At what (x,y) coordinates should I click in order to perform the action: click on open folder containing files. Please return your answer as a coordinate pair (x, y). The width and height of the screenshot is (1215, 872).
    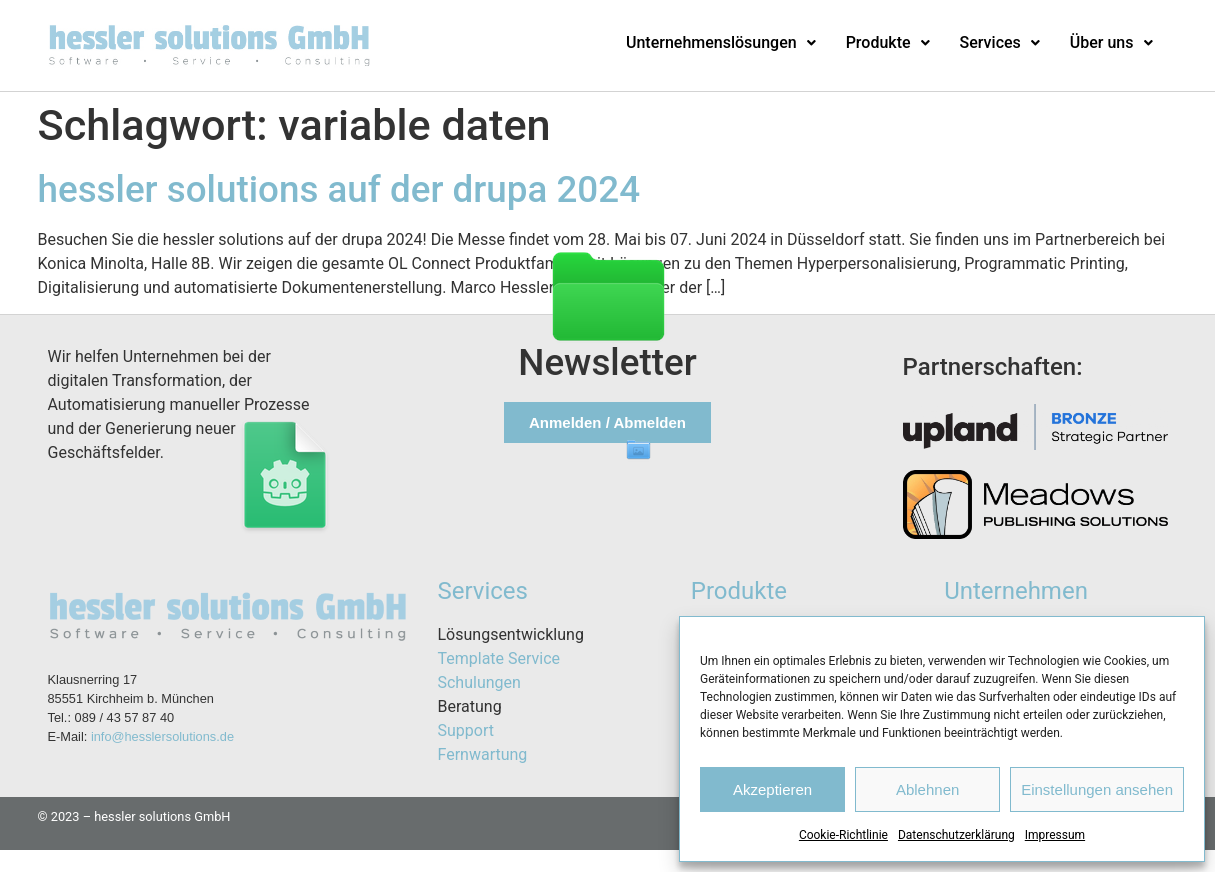
    Looking at the image, I should click on (608, 296).